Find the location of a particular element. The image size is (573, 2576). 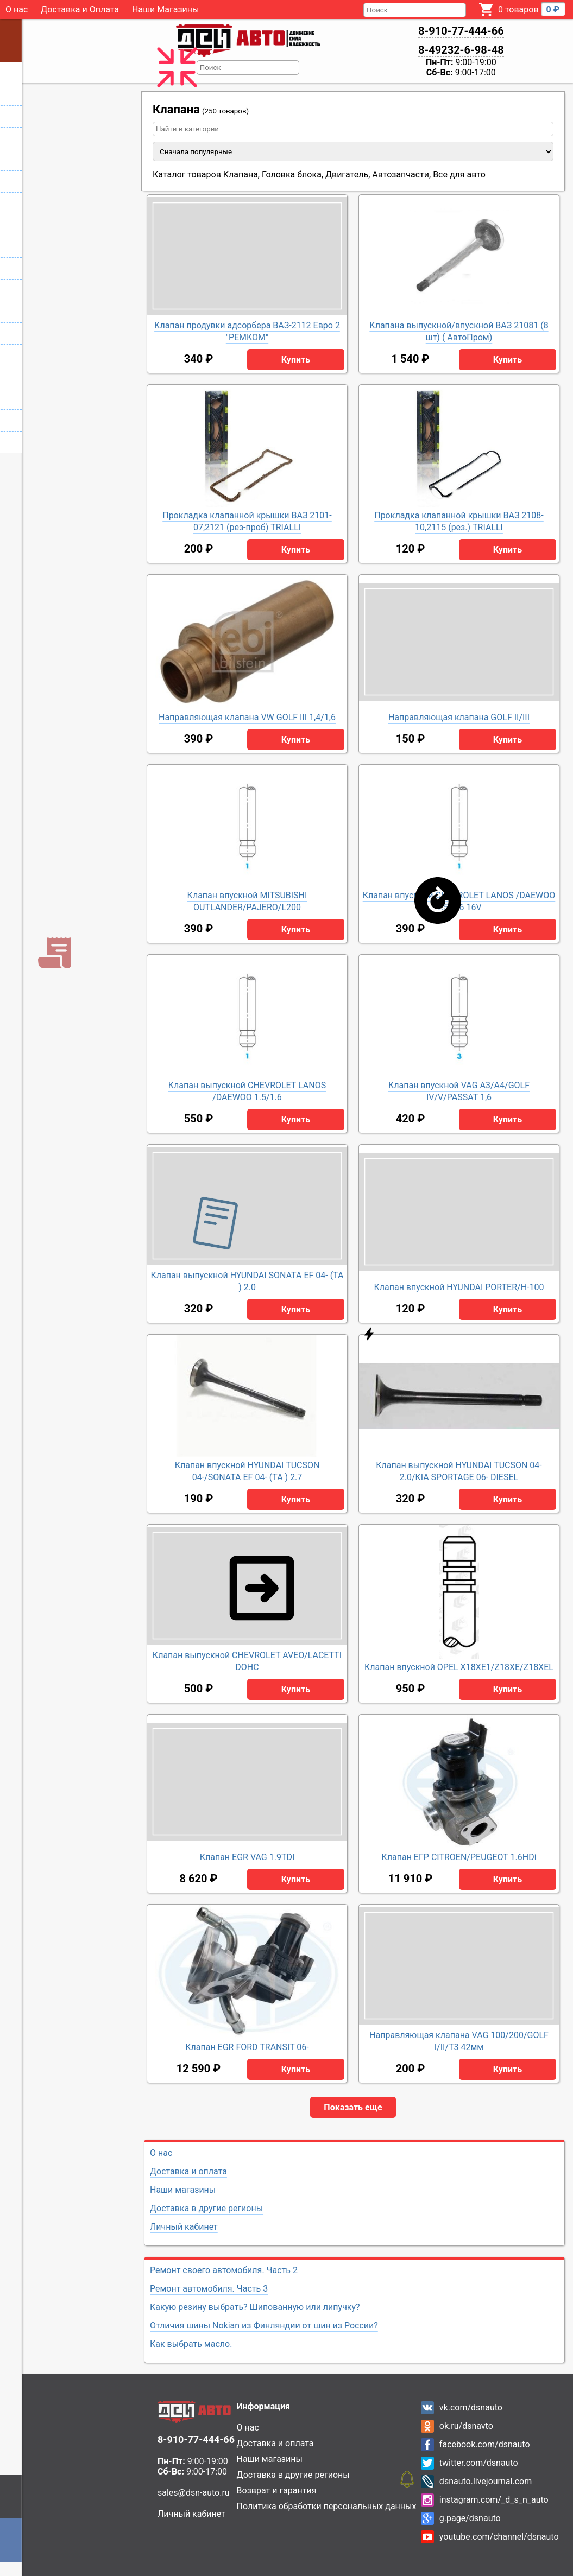

view your notifications is located at coordinates (407, 2479).